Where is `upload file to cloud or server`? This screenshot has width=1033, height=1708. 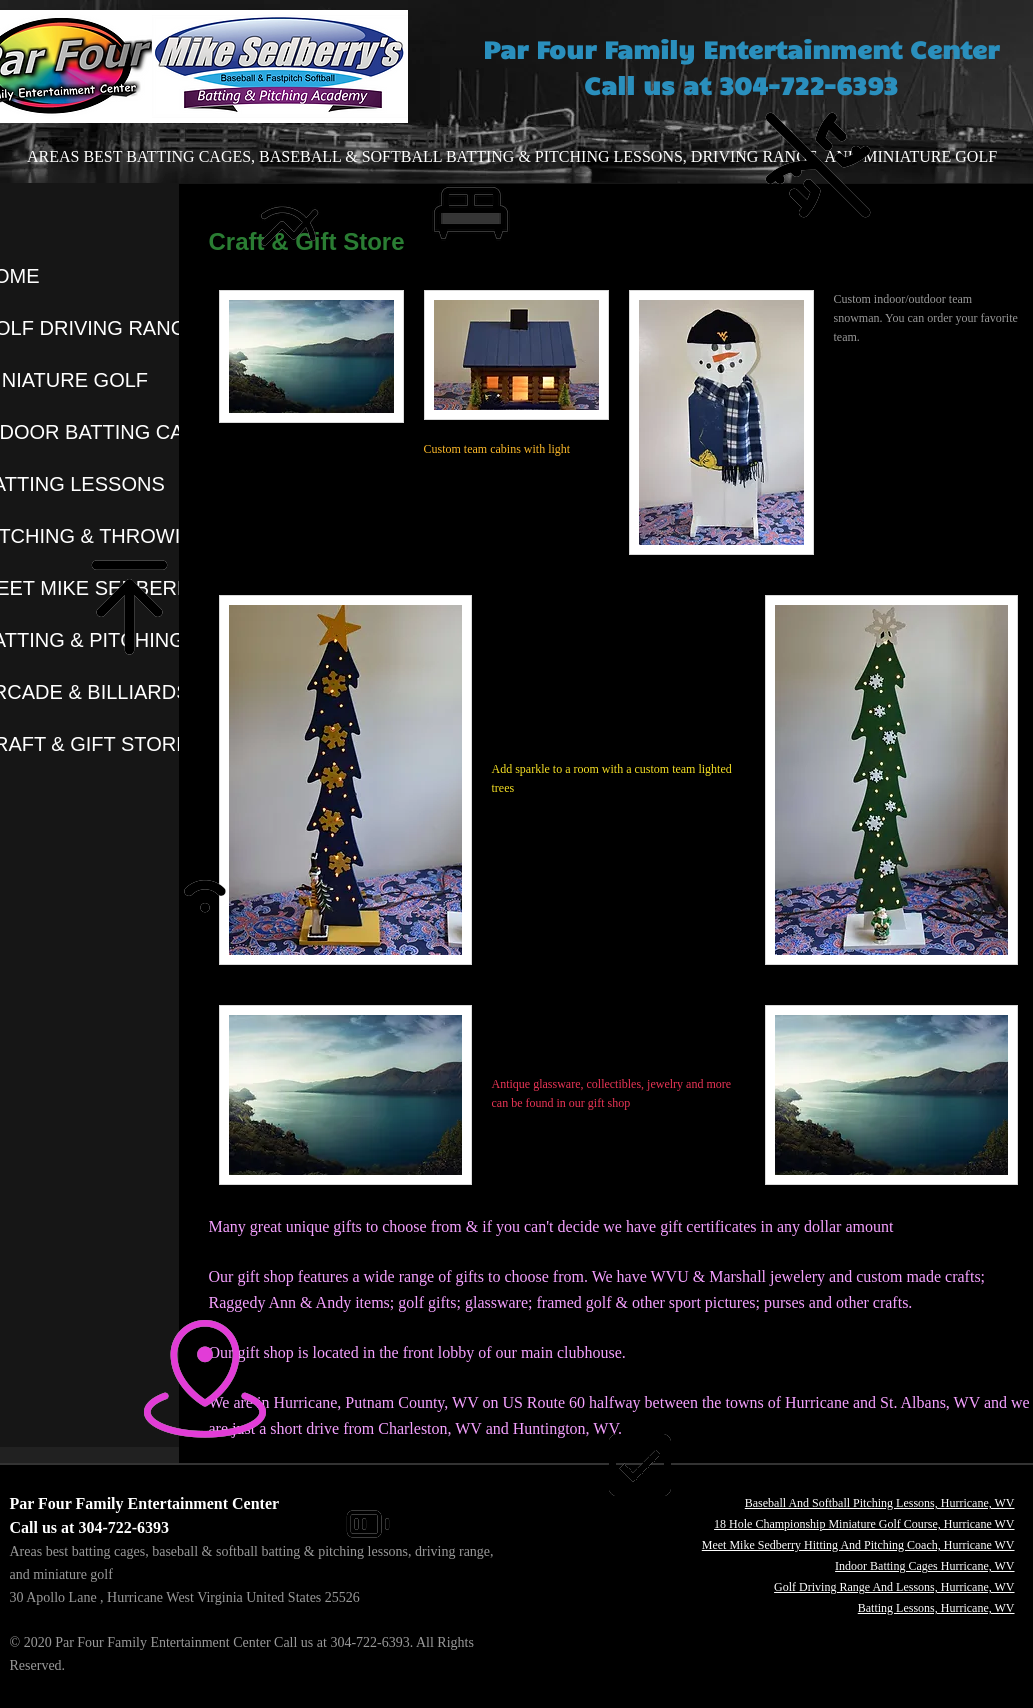
upload file to cloud or server is located at coordinates (129, 607).